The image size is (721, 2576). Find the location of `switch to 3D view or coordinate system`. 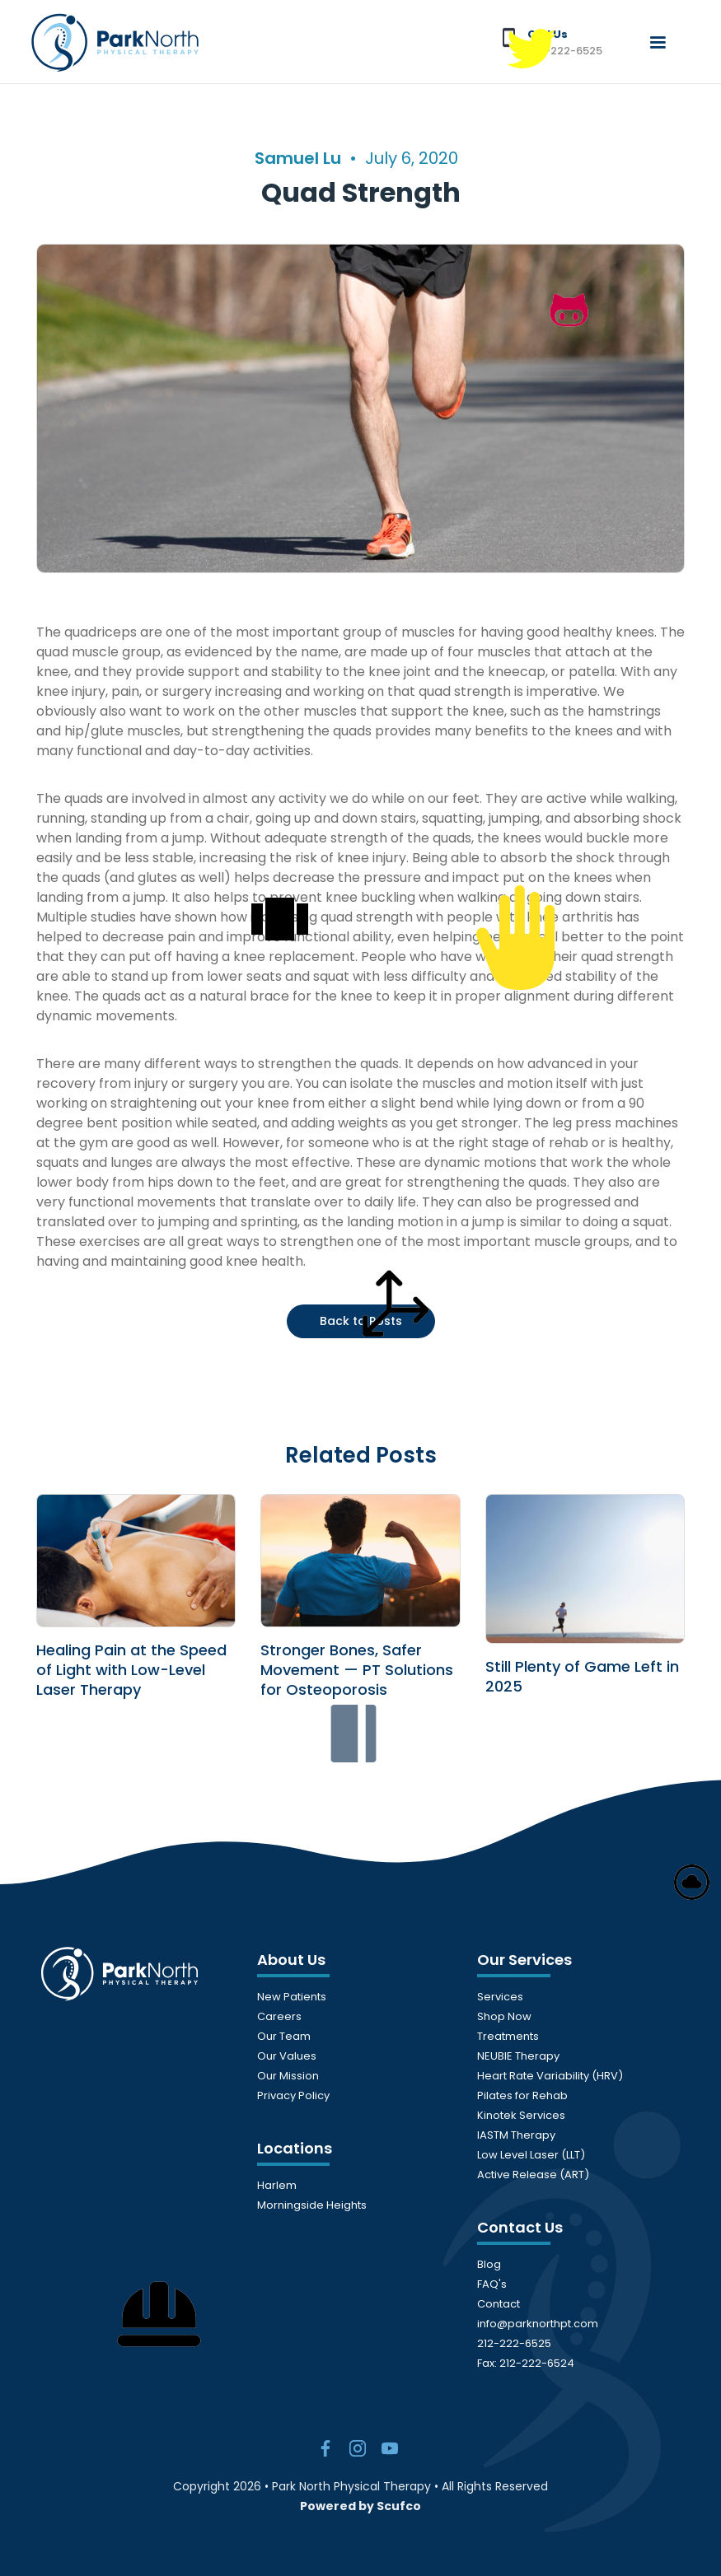

switch to 3D view or coordinate system is located at coordinates (391, 1307).